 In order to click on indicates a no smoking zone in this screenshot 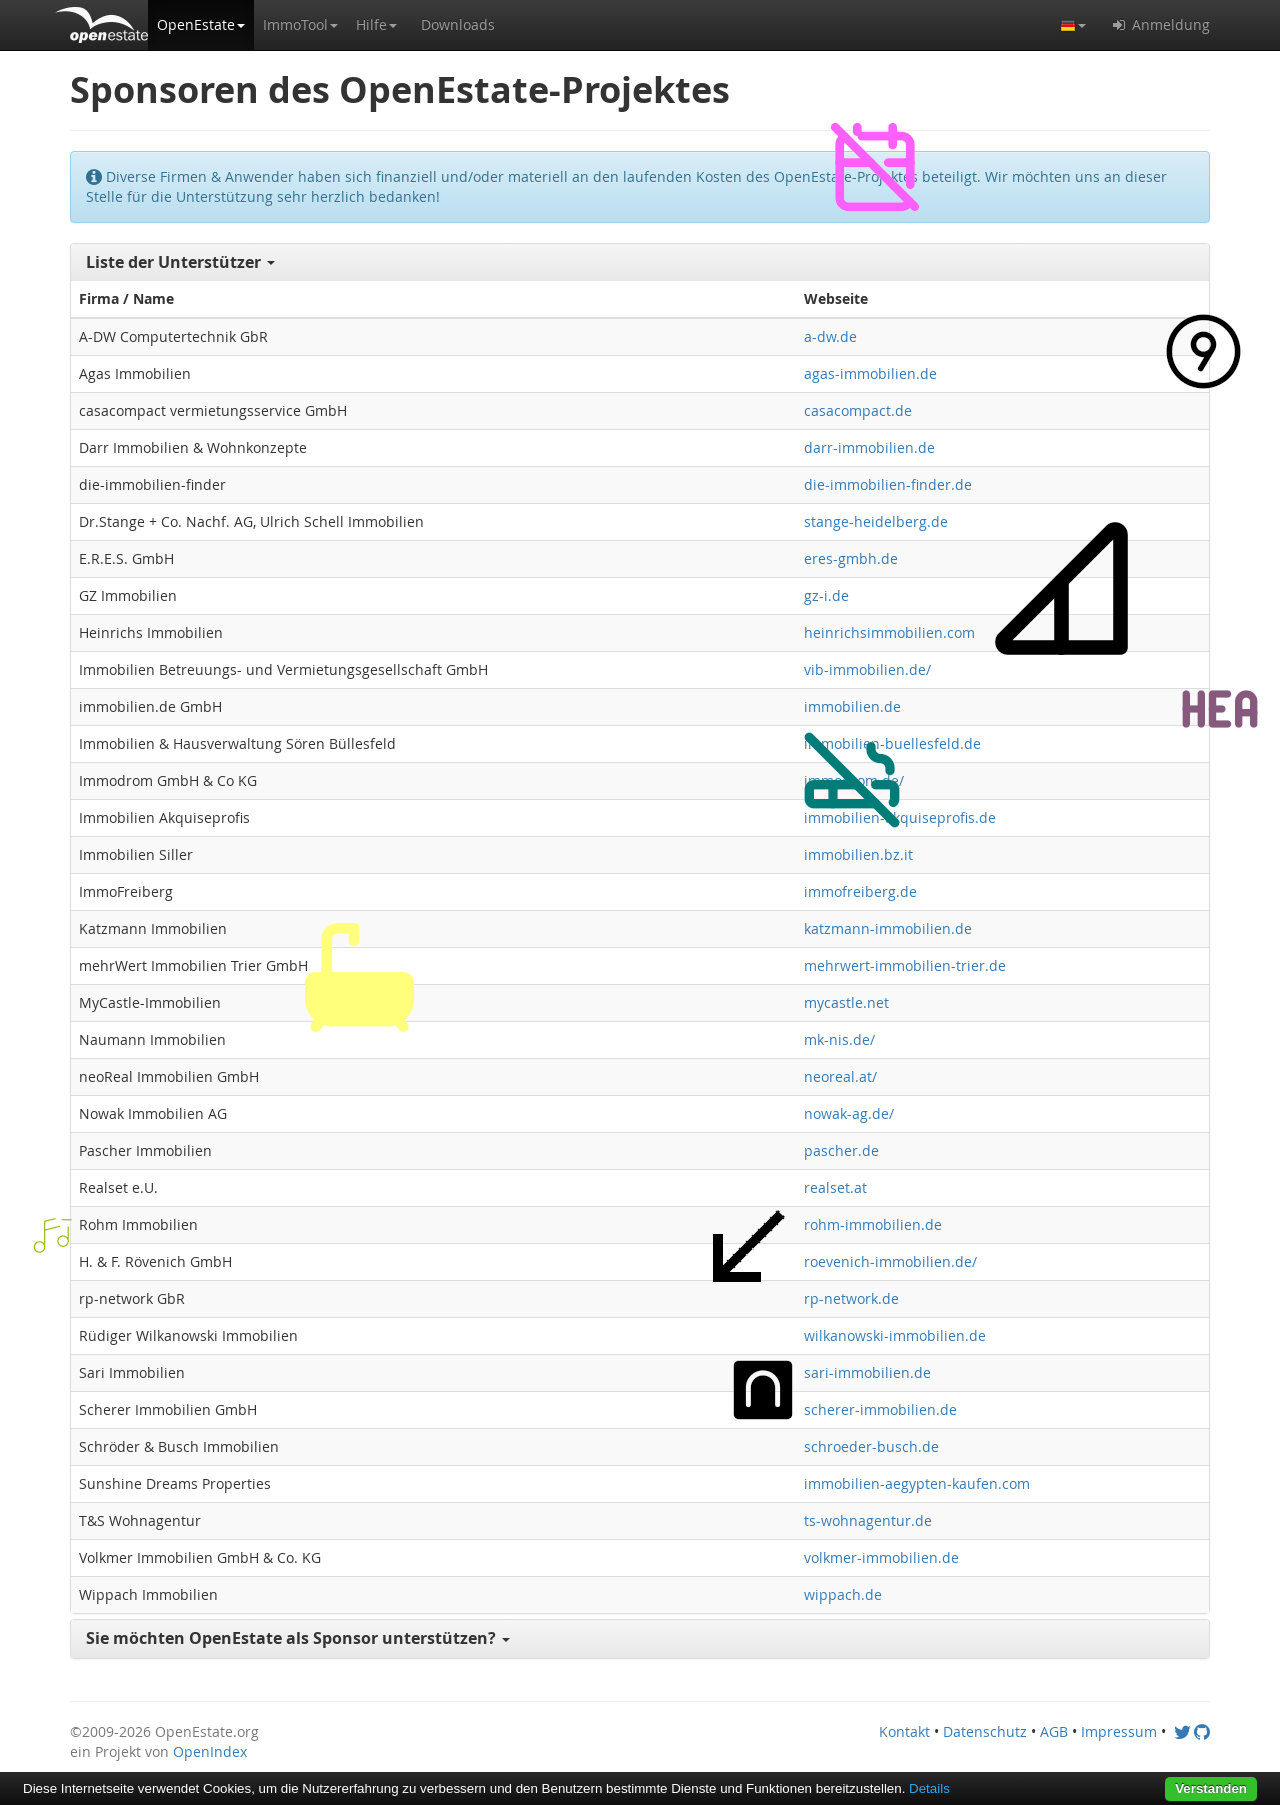, I will do `click(852, 780)`.